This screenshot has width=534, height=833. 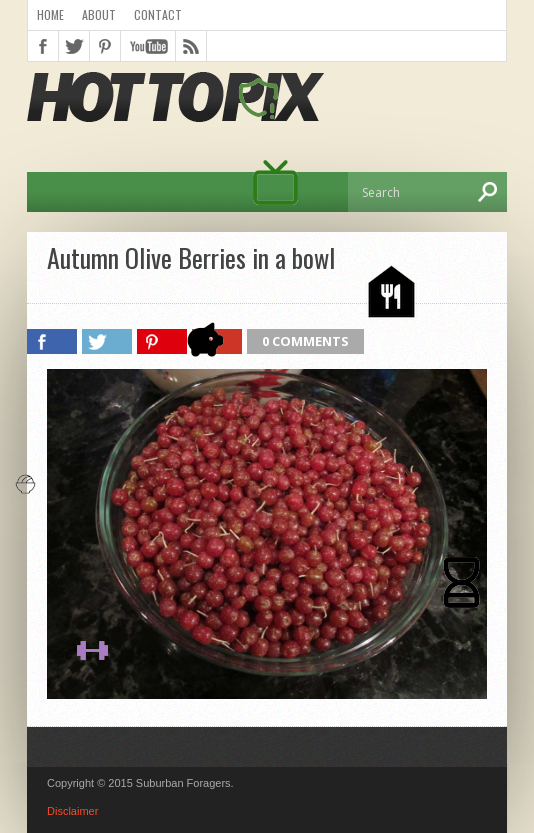 What do you see at coordinates (205, 340) in the screenshot?
I see `access savings or piggy bank feature` at bounding box center [205, 340].